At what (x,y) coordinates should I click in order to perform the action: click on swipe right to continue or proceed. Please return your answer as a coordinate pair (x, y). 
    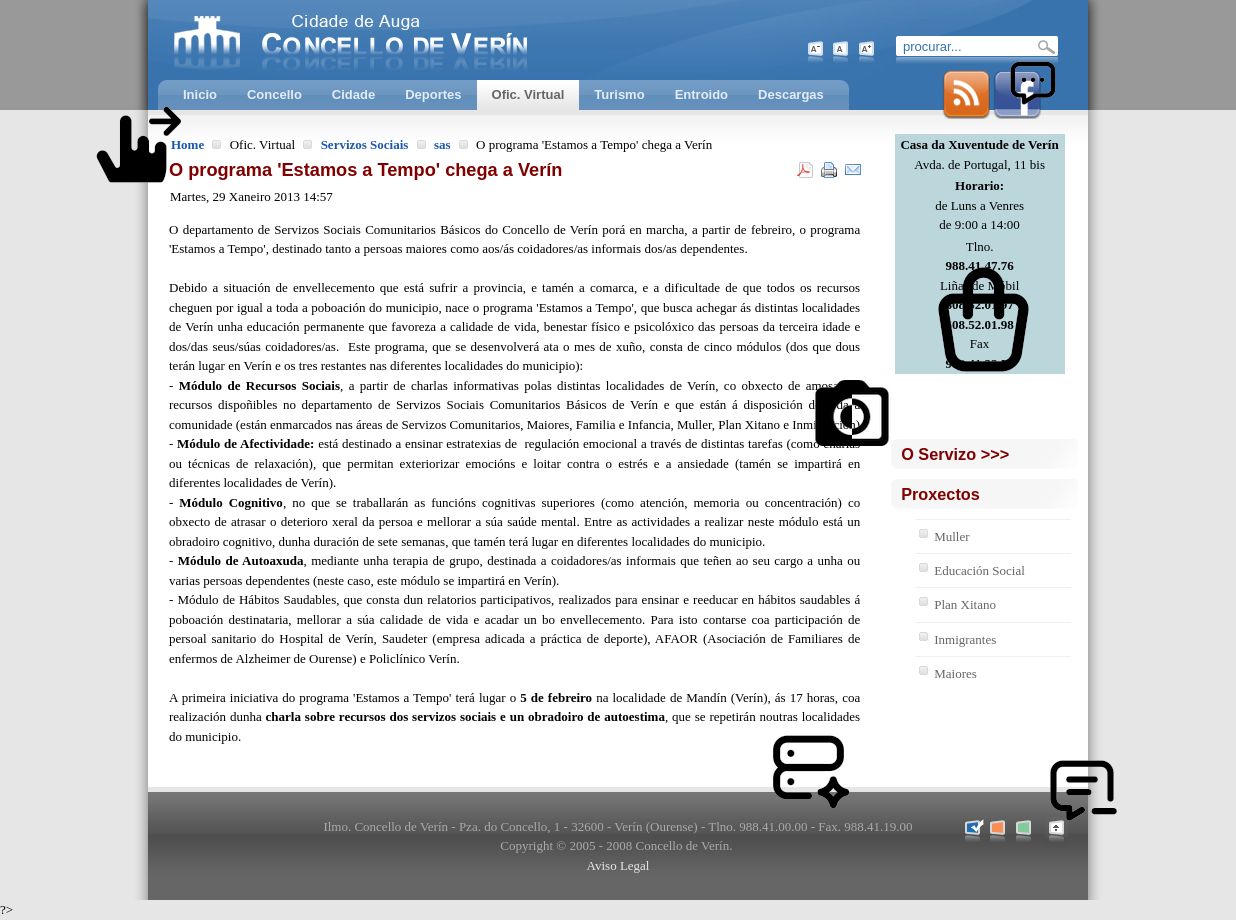
    Looking at the image, I should click on (134, 147).